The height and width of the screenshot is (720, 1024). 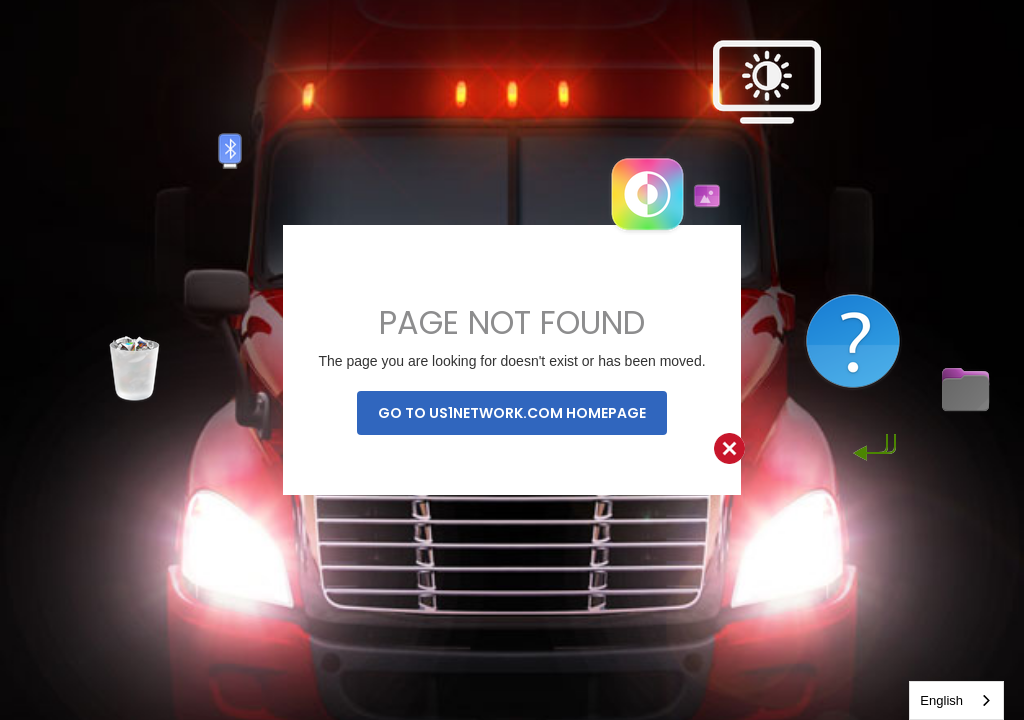 I want to click on access help documentation, so click(x=853, y=341).